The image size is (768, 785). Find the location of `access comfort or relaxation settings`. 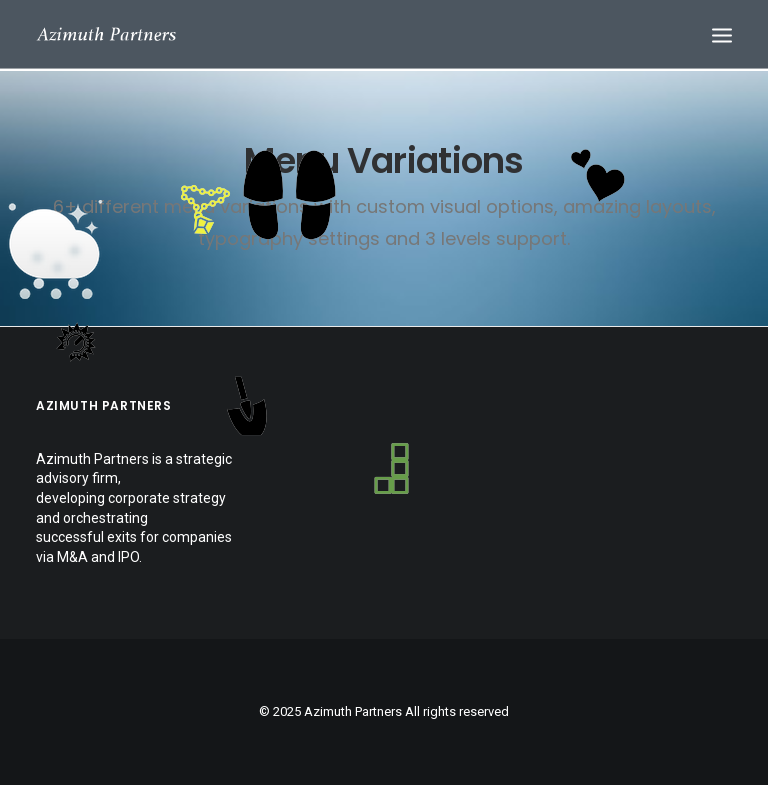

access comfort or relaxation settings is located at coordinates (289, 193).